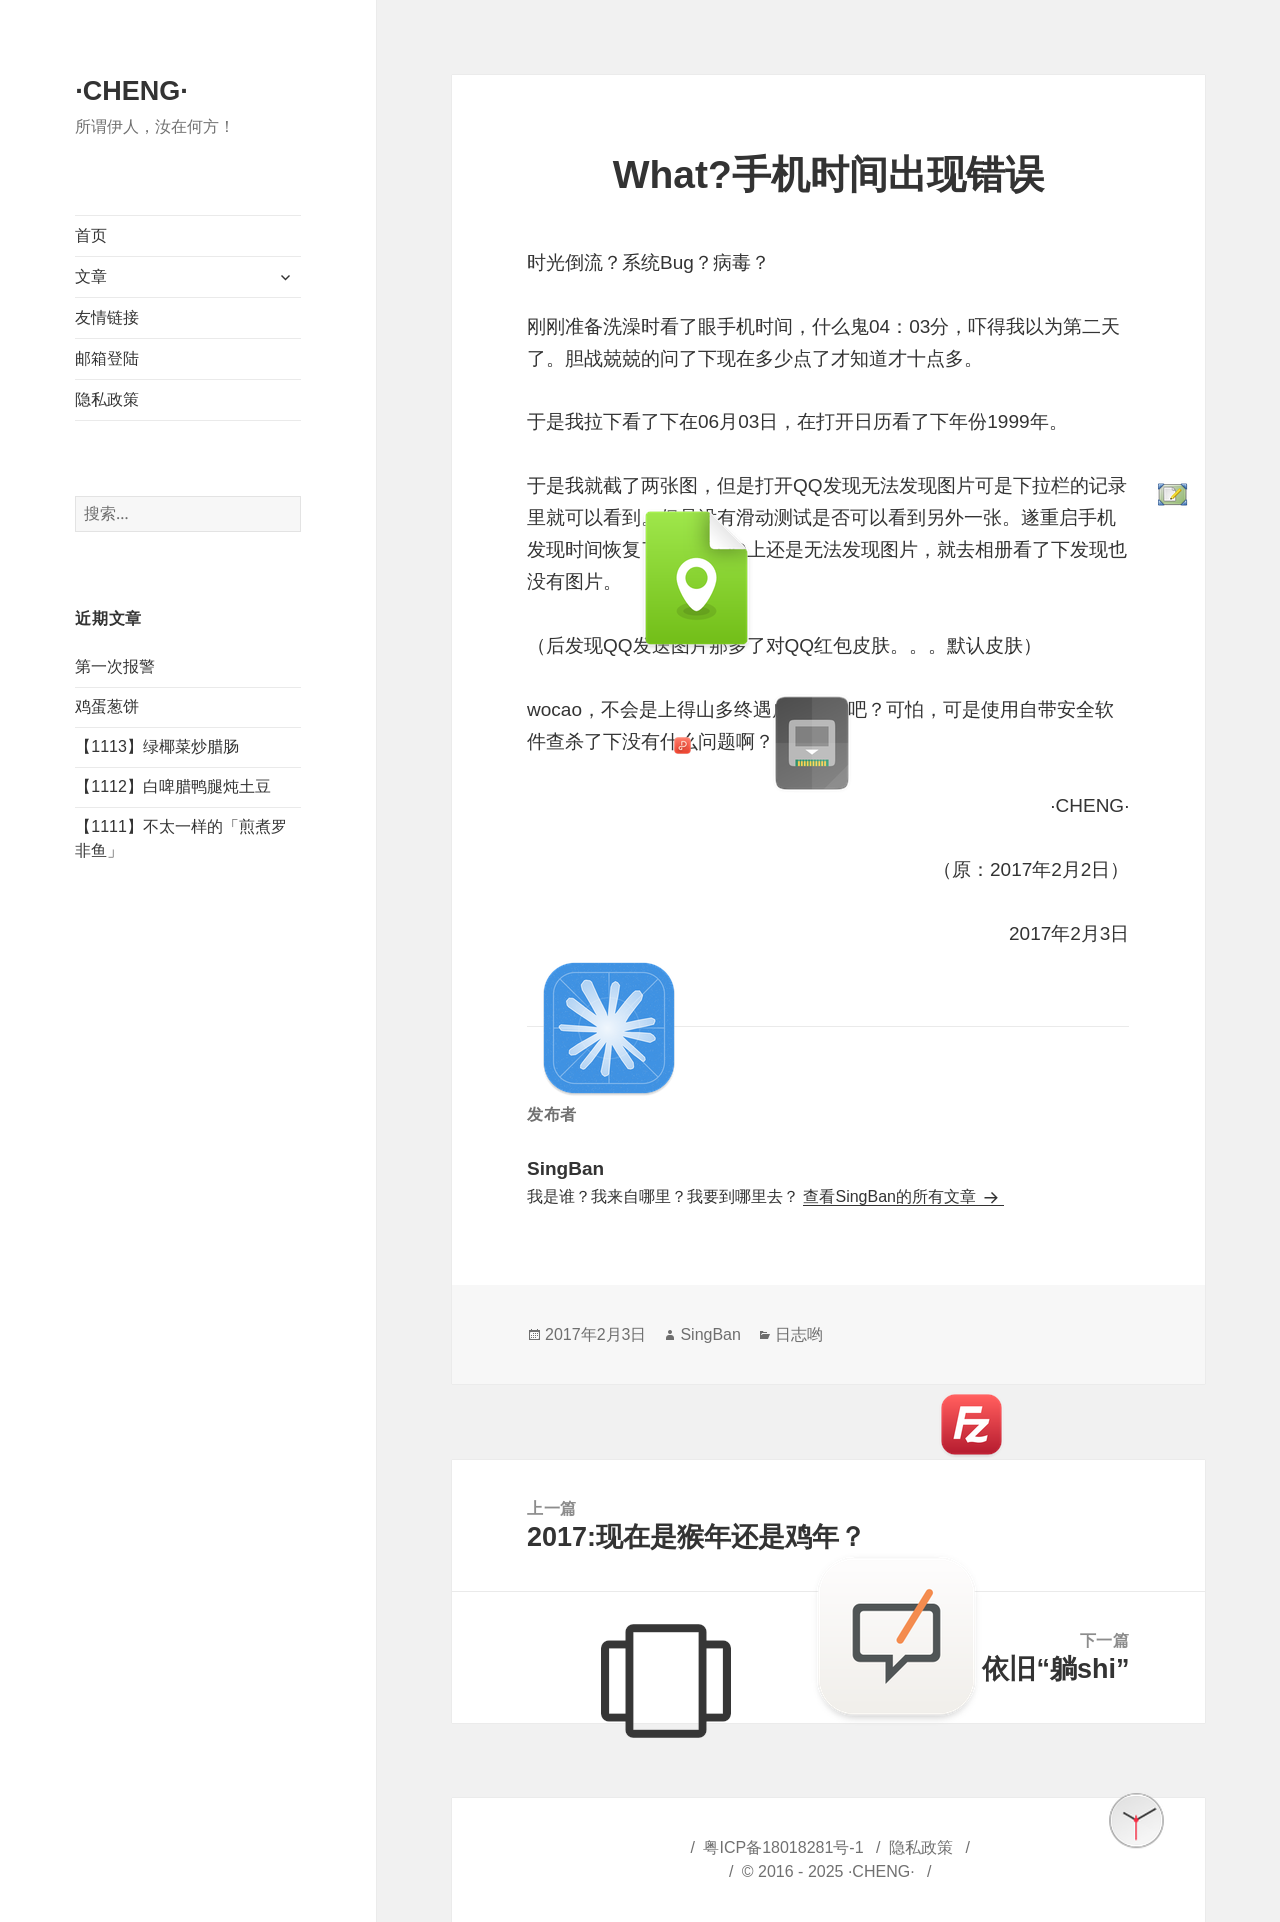 The image size is (1280, 1922). What do you see at coordinates (812, 743) in the screenshot?
I see `a sega genesis 32x rom file` at bounding box center [812, 743].